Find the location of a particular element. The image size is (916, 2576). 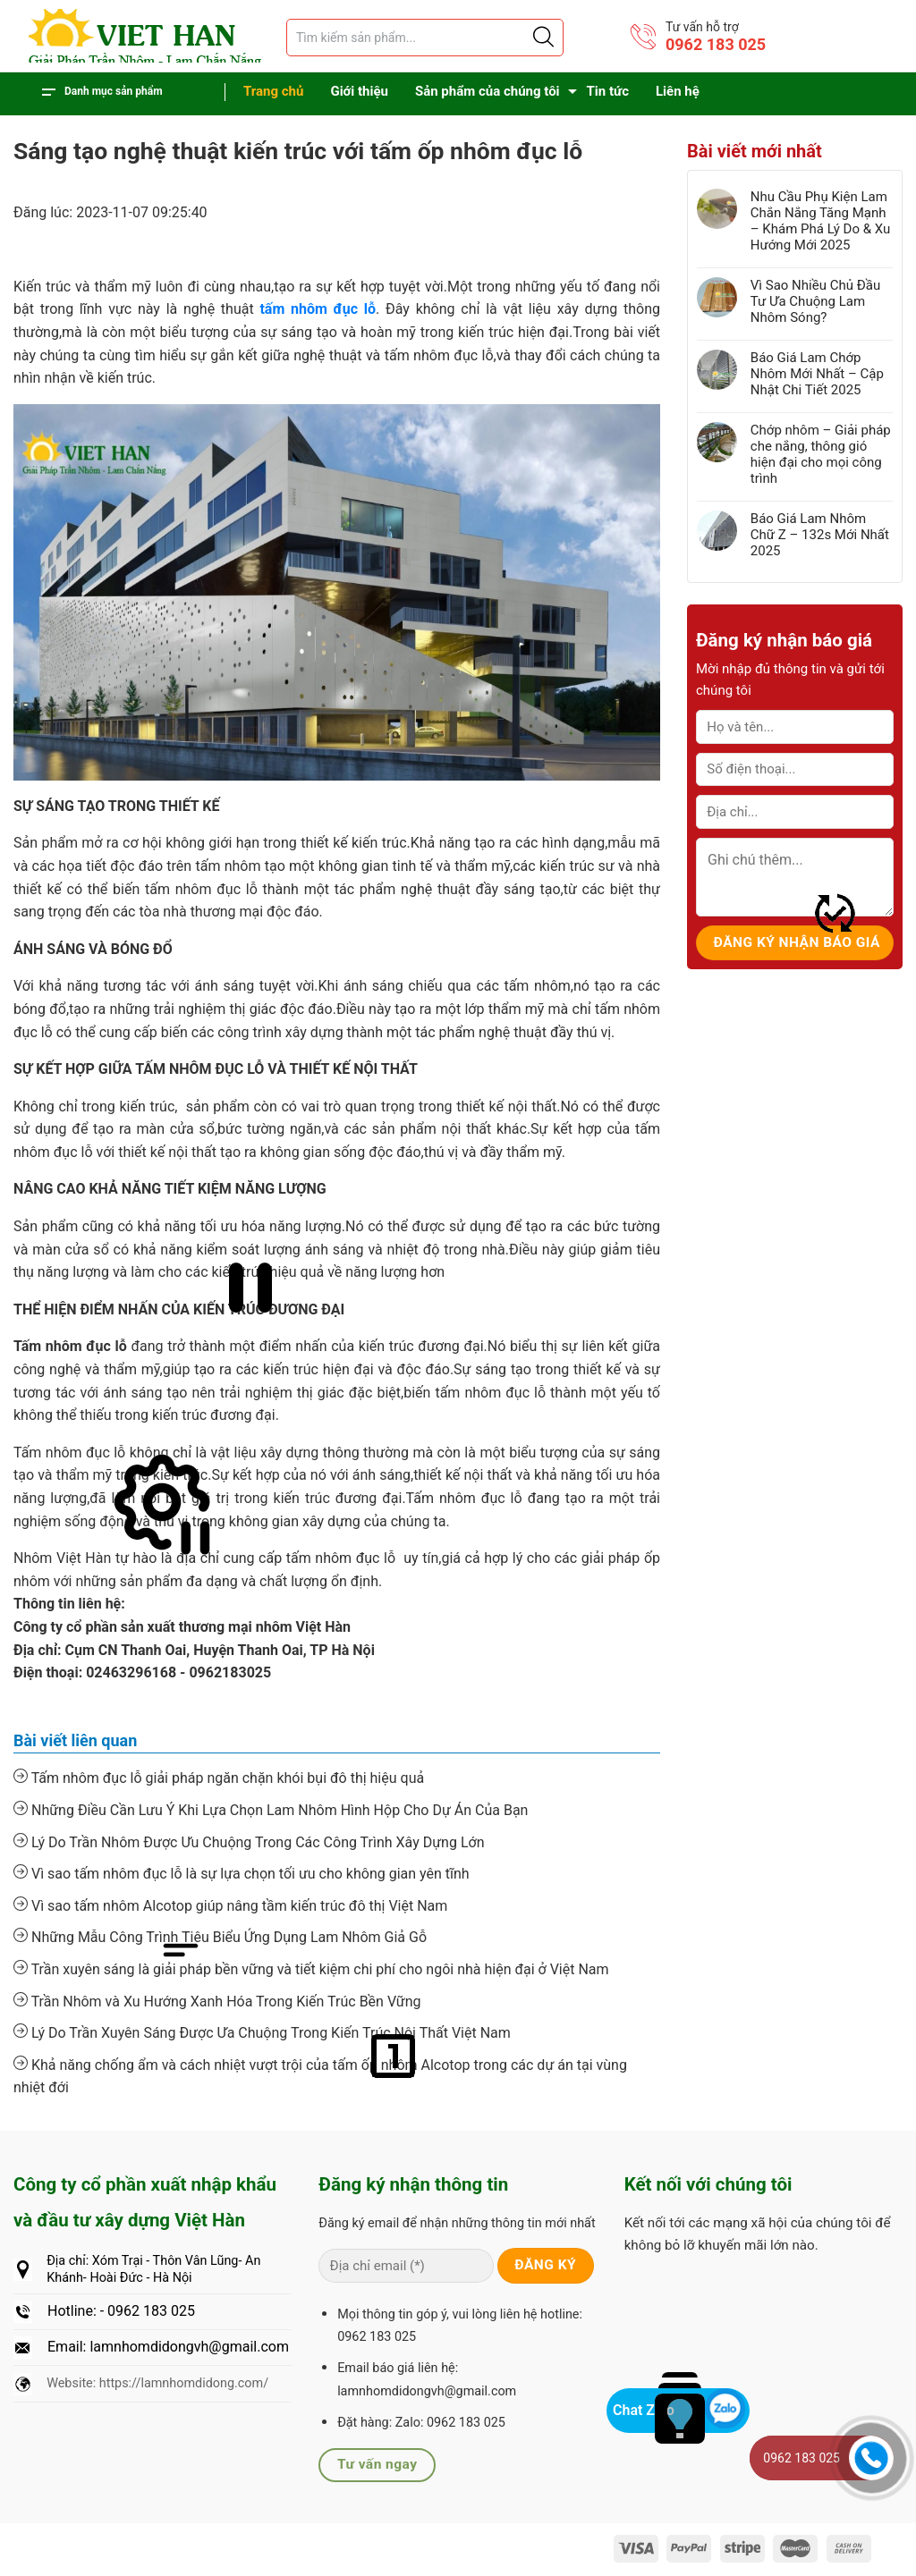

pause media playback is located at coordinates (250, 1288).